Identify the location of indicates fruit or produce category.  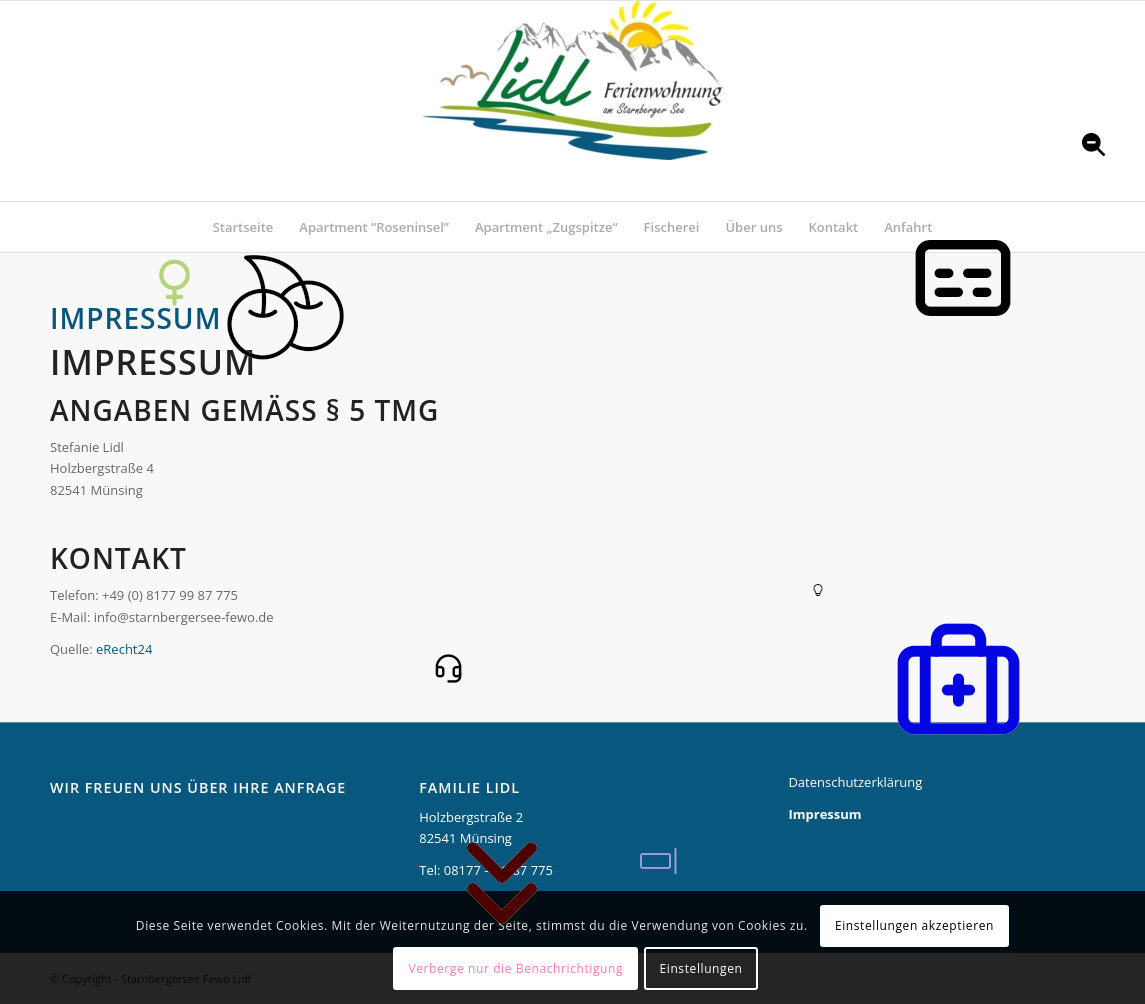
(283, 307).